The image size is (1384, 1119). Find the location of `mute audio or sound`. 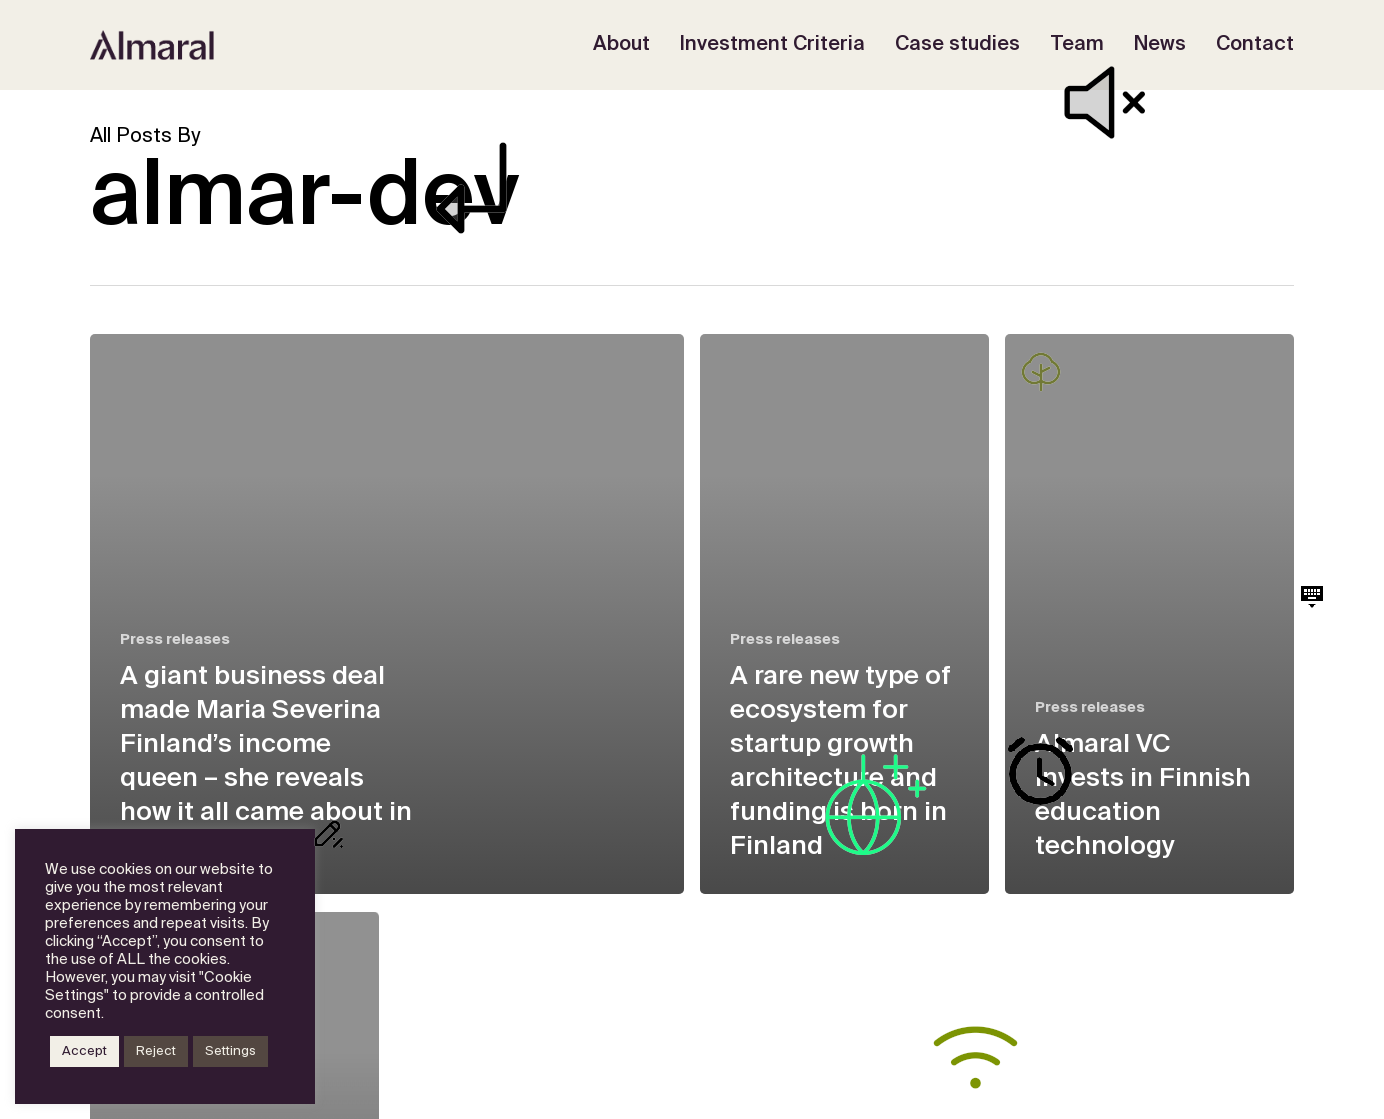

mute audio or sound is located at coordinates (1100, 102).